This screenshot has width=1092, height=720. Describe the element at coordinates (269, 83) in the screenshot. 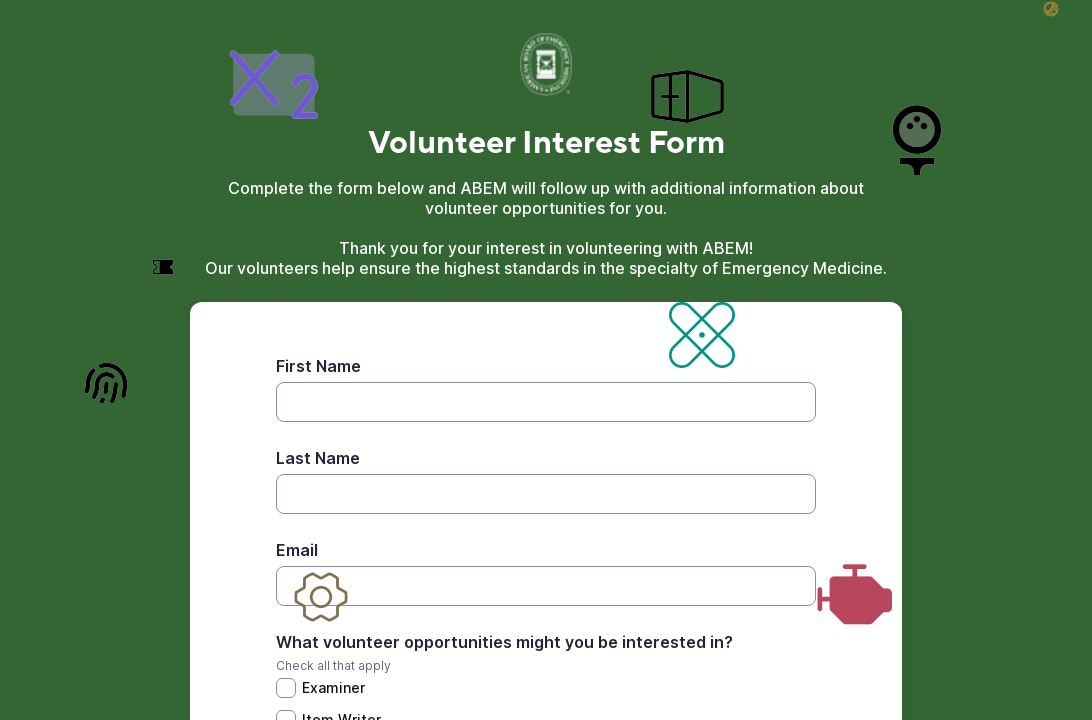

I see `apply subscript formatting to selected text` at that location.